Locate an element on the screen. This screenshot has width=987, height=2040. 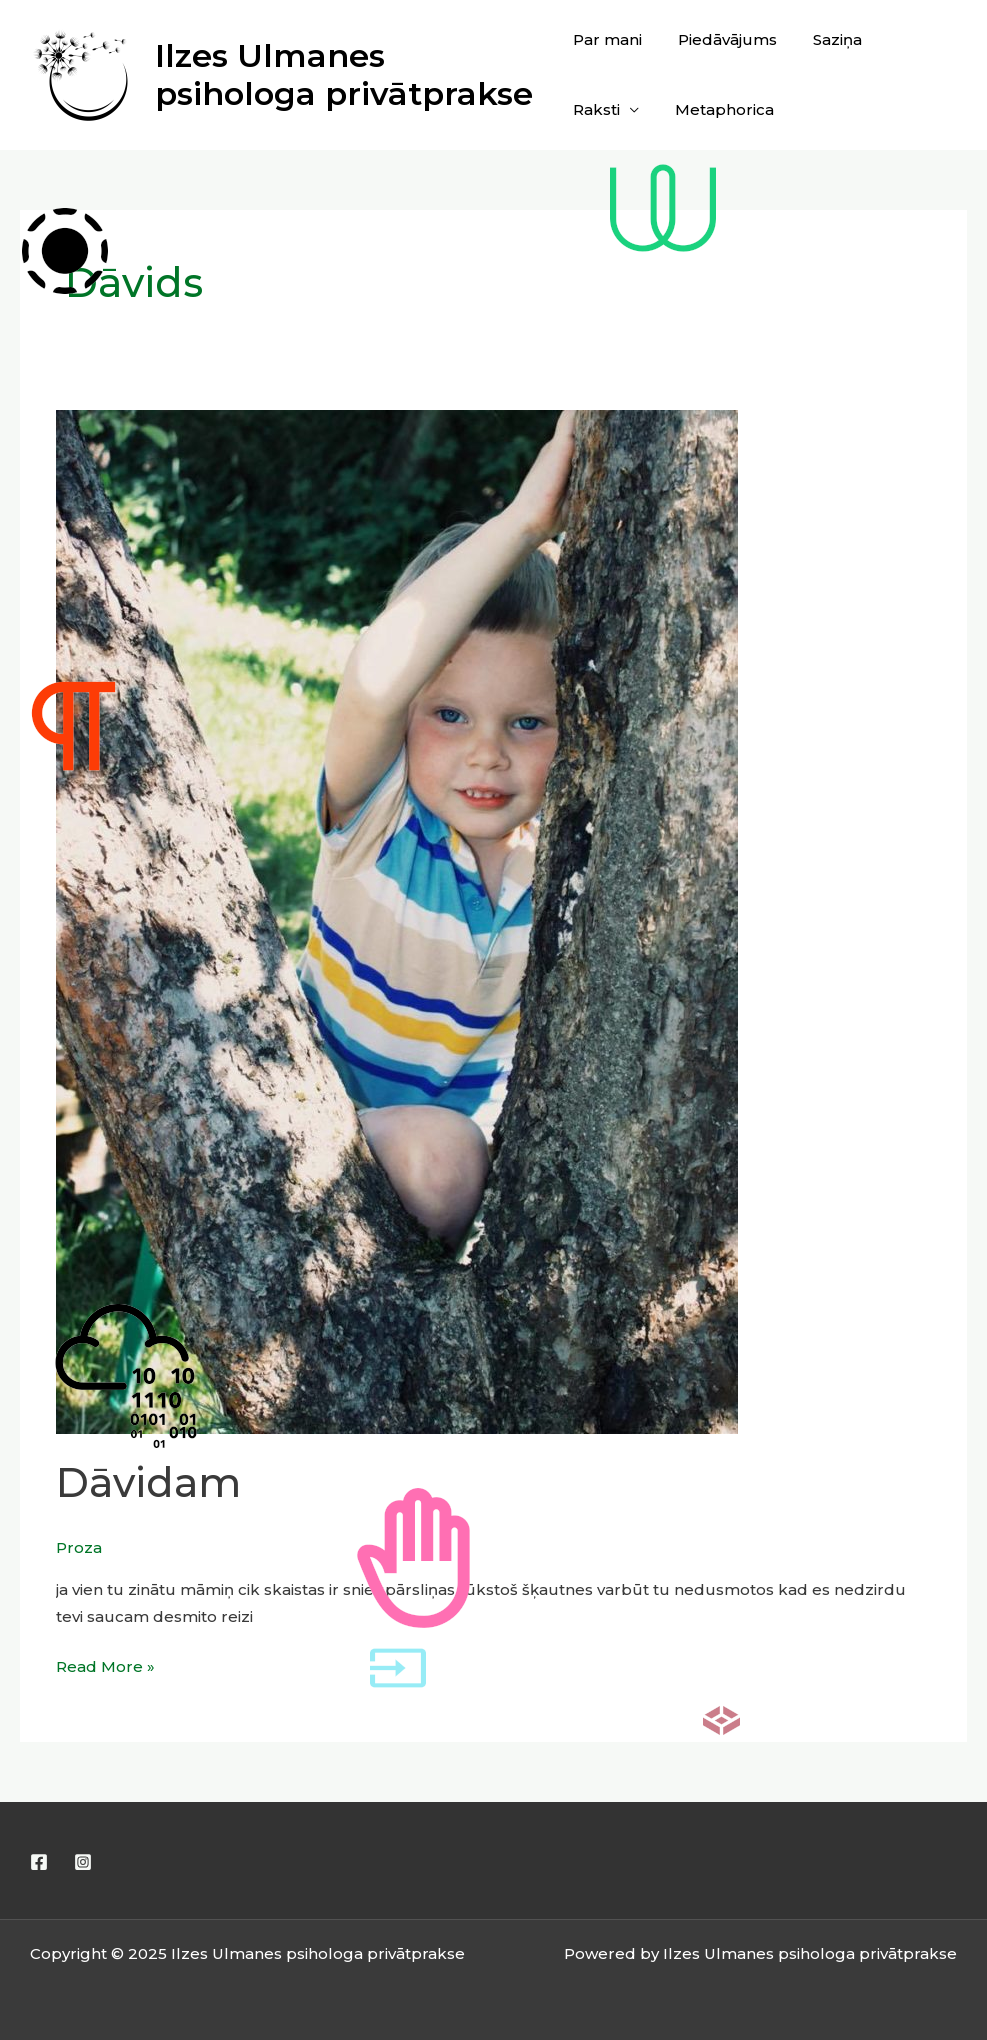
stop or pause current action is located at coordinates (415, 1561).